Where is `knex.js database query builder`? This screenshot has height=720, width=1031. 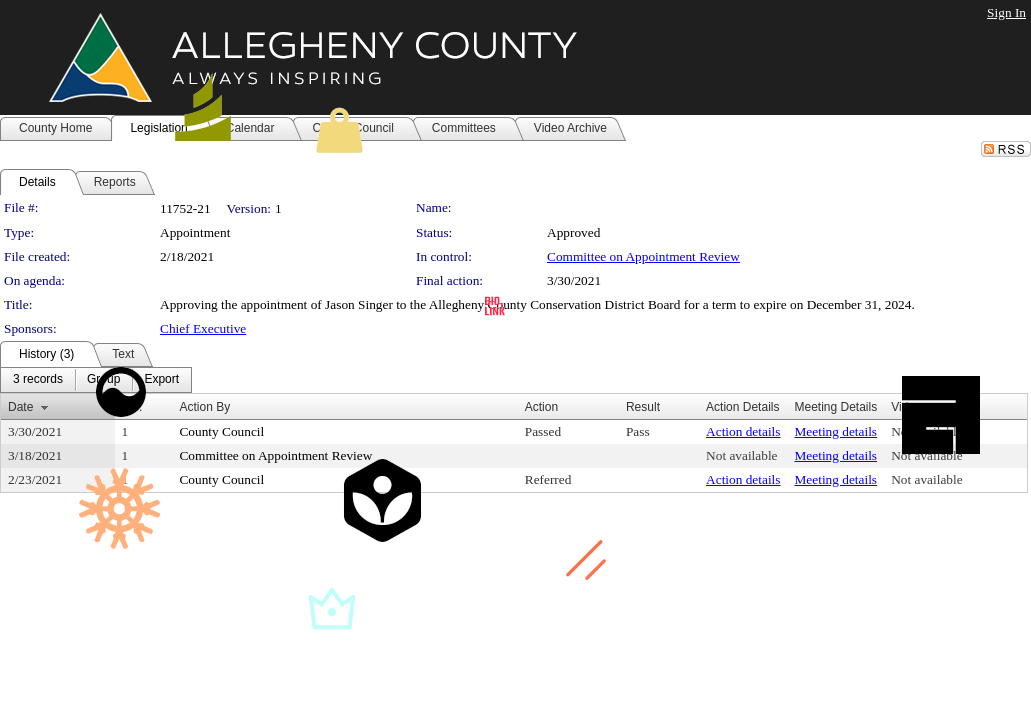 knex.js database query builder is located at coordinates (119, 508).